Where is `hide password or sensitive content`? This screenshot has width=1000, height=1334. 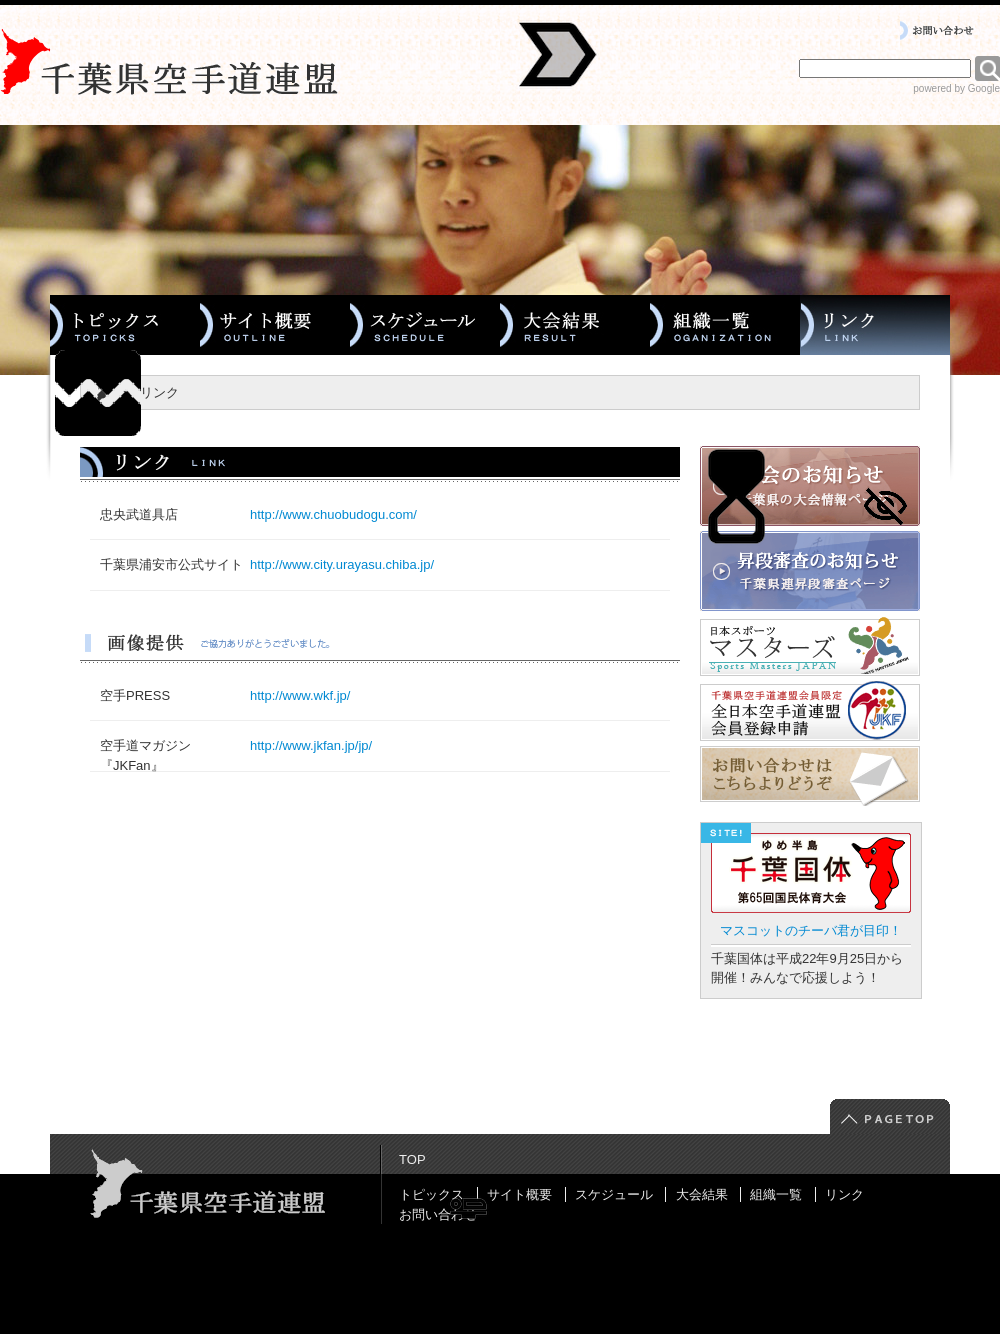 hide password or sensitive content is located at coordinates (885, 506).